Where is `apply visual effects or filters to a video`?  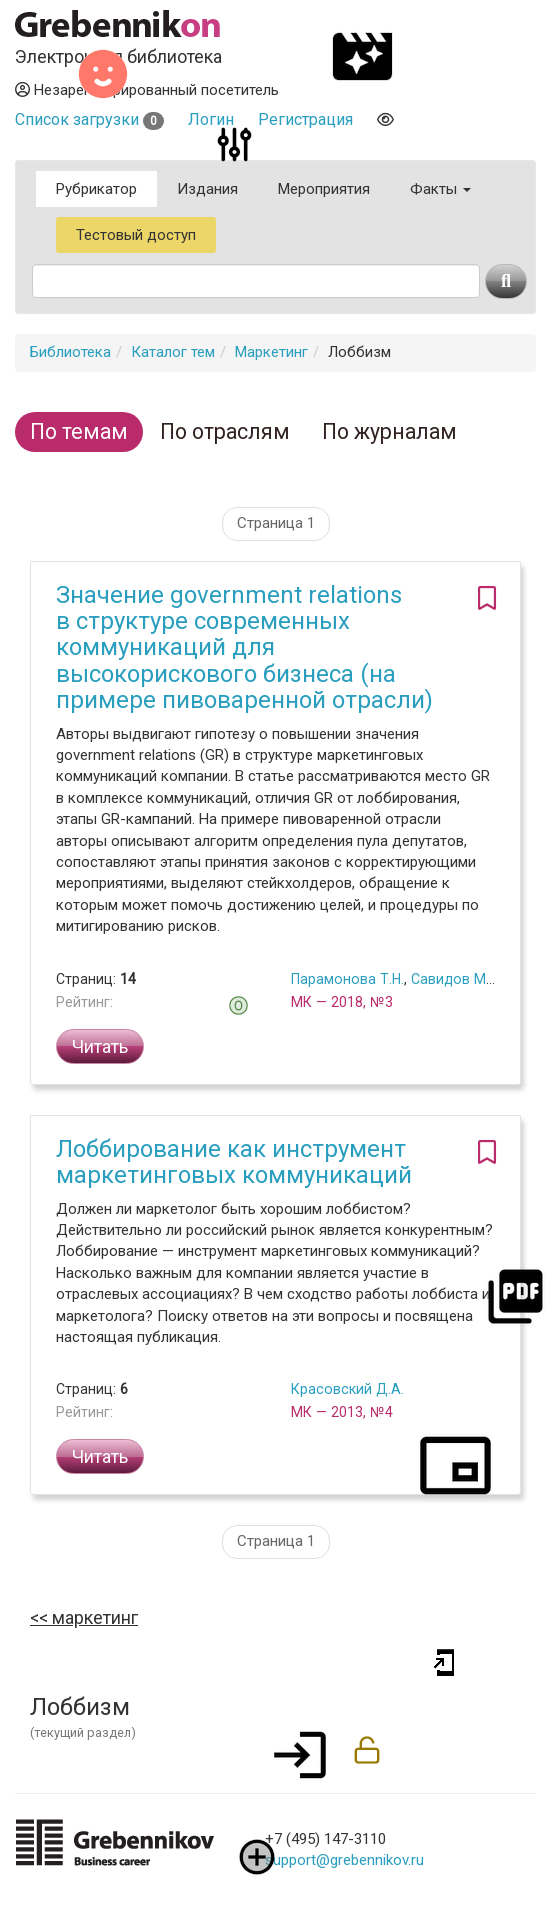
apply visual effects or filters to a video is located at coordinates (362, 56).